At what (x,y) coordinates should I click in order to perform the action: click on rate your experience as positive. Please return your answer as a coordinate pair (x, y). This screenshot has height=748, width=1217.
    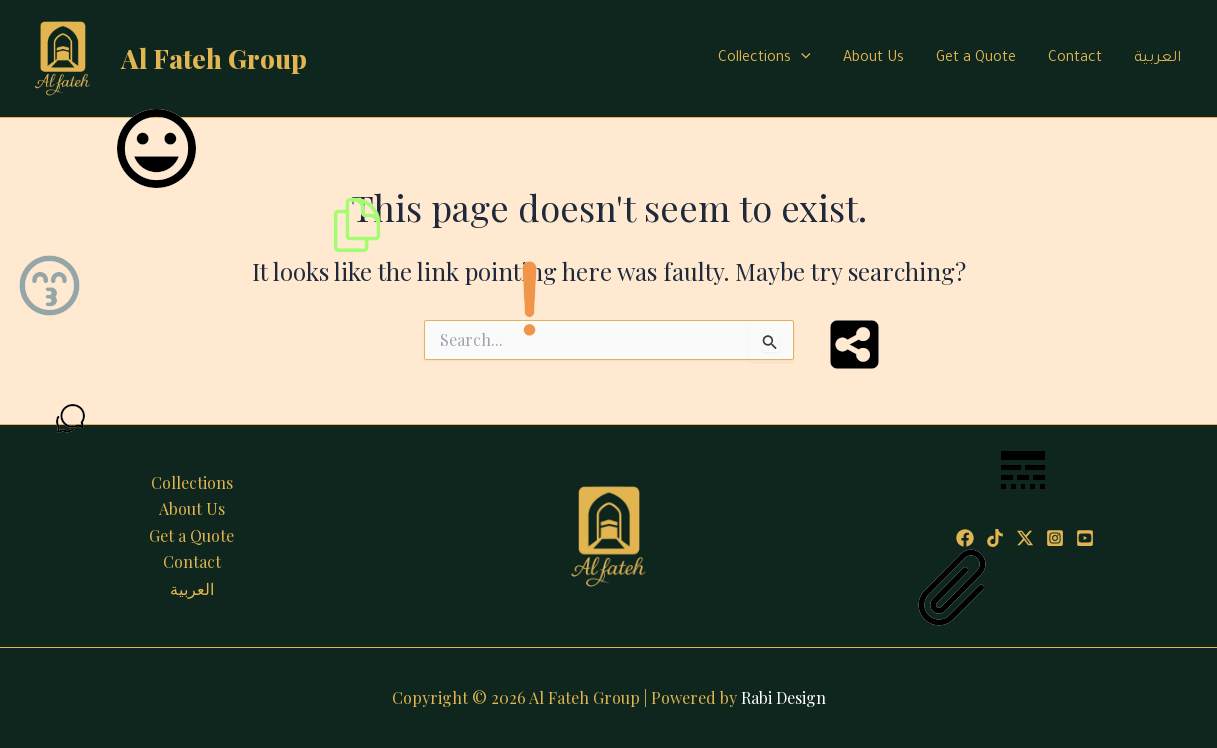
    Looking at the image, I should click on (156, 148).